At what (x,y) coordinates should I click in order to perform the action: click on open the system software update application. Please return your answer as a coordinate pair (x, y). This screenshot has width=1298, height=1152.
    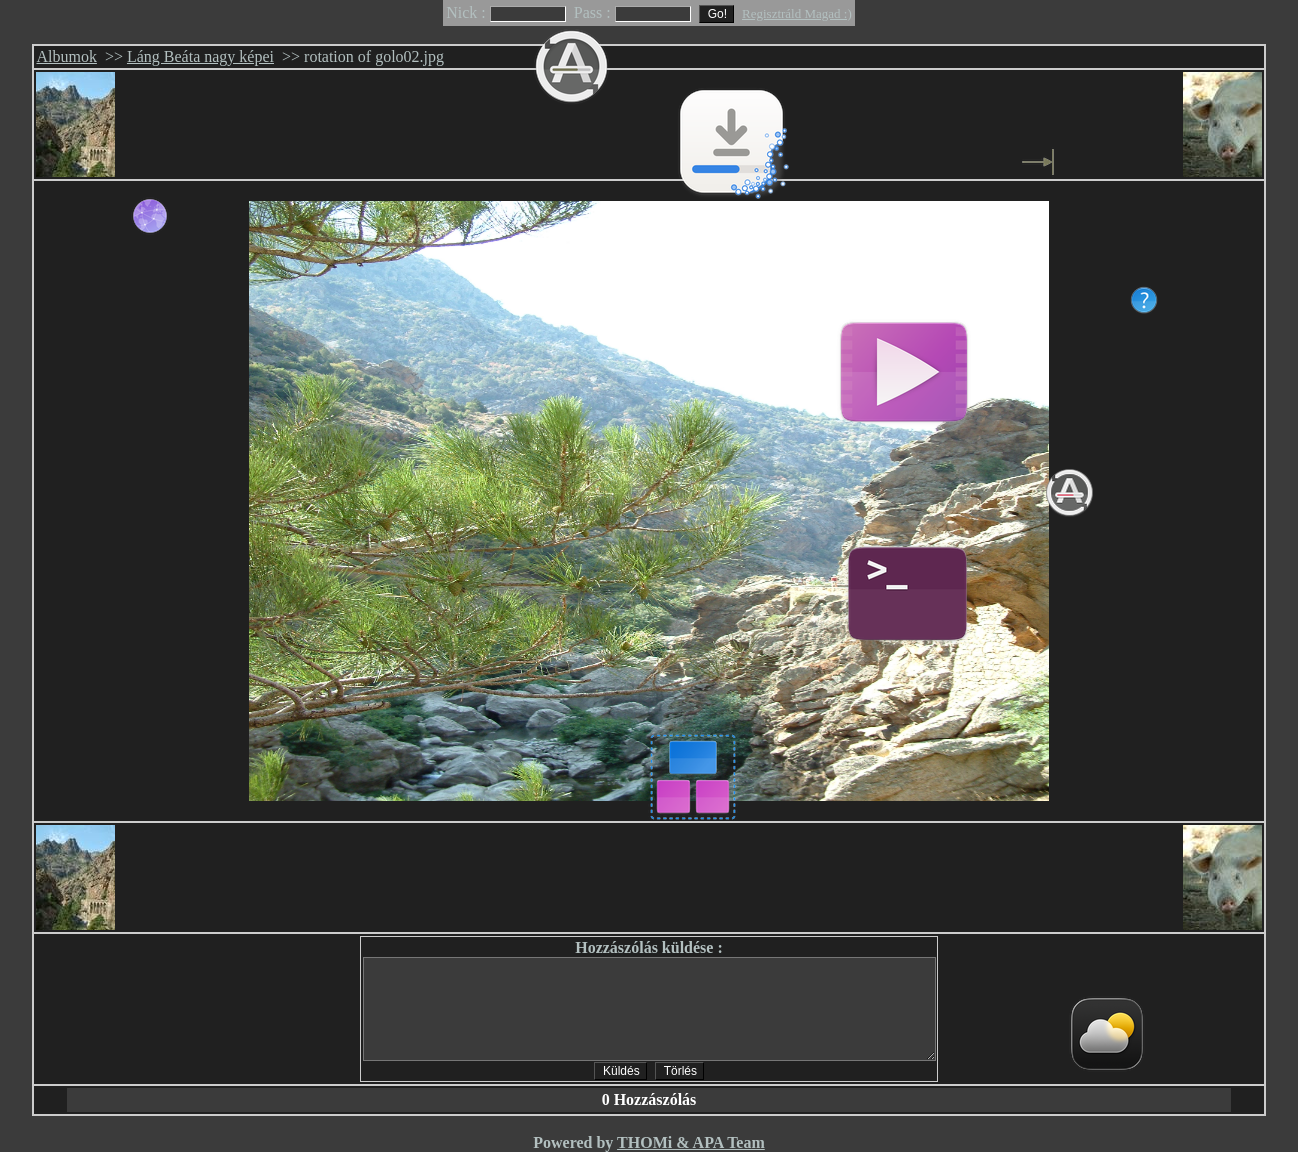
    Looking at the image, I should click on (1069, 492).